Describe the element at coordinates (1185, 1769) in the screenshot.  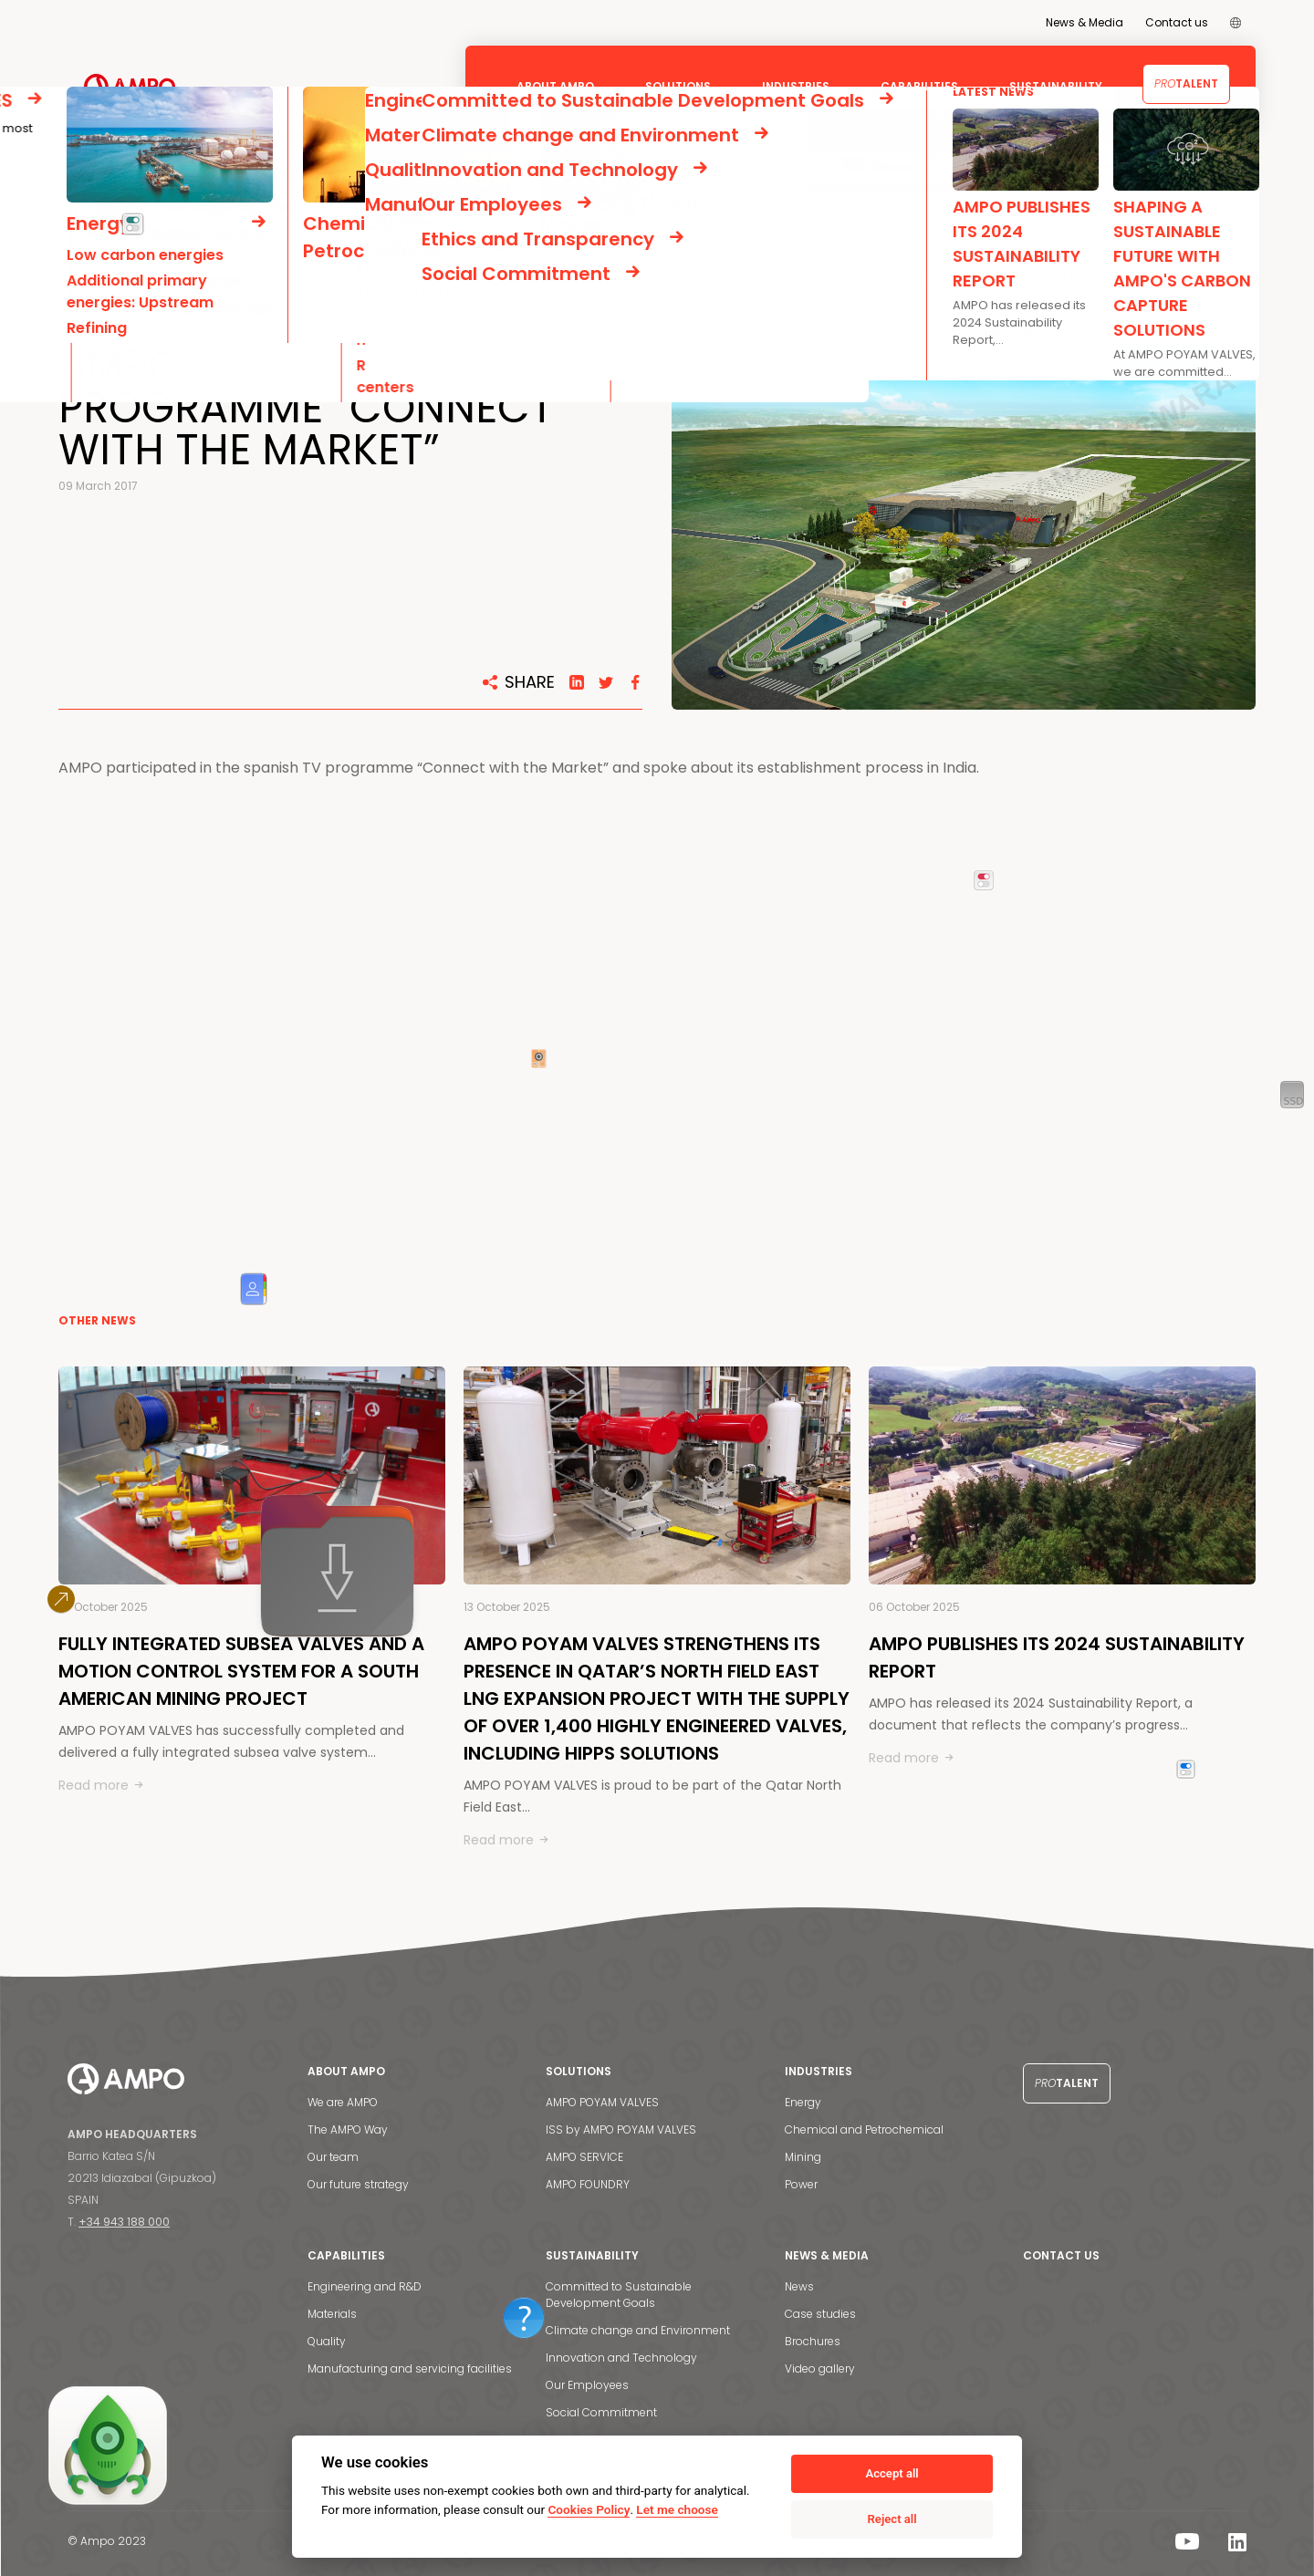
I see `open gnome tweaks application` at that location.